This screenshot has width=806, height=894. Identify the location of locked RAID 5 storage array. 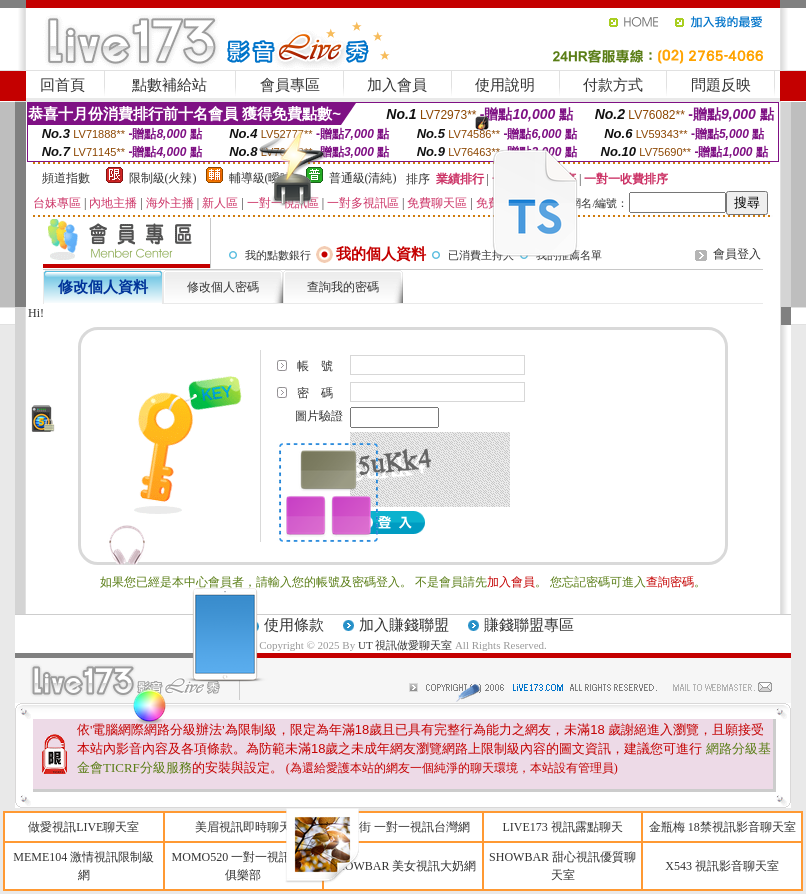
(41, 418).